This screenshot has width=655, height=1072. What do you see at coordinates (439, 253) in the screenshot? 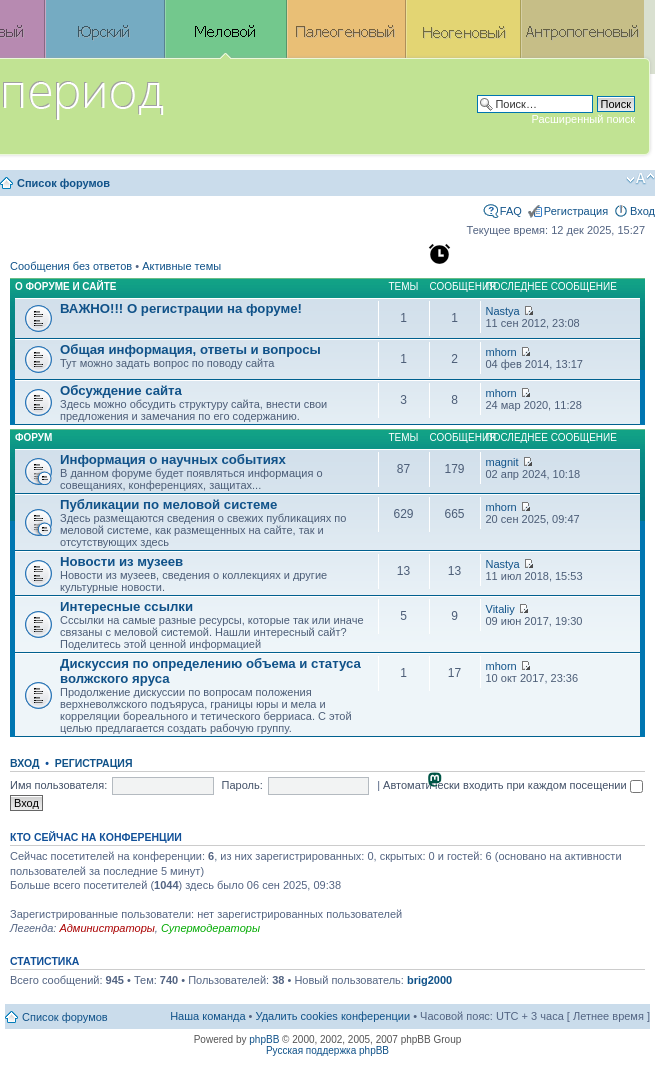
I see `set or manage alarms` at bounding box center [439, 253].